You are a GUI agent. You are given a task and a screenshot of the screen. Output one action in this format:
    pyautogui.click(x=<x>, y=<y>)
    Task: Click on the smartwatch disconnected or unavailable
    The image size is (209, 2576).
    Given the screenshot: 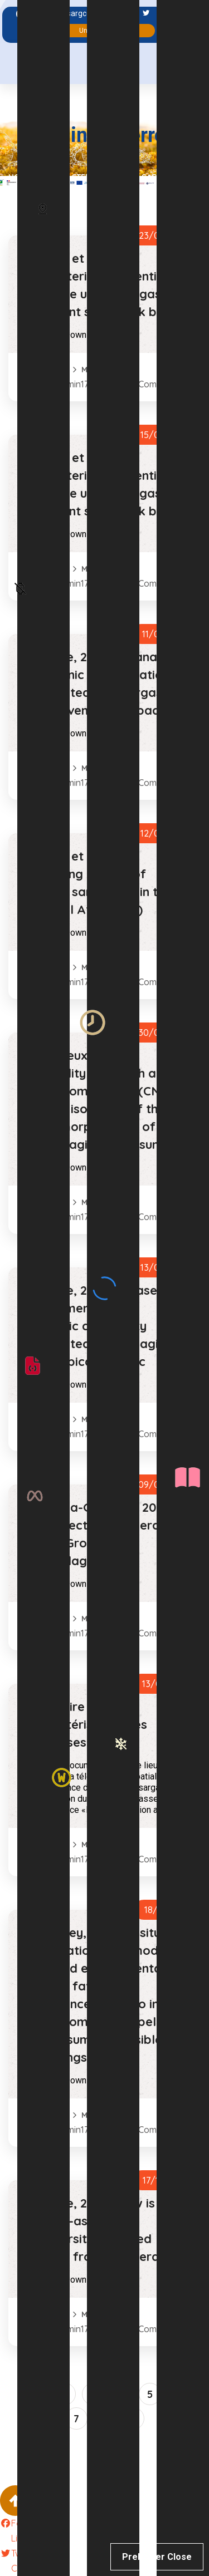 What is the action you would take?
    pyautogui.click(x=20, y=588)
    